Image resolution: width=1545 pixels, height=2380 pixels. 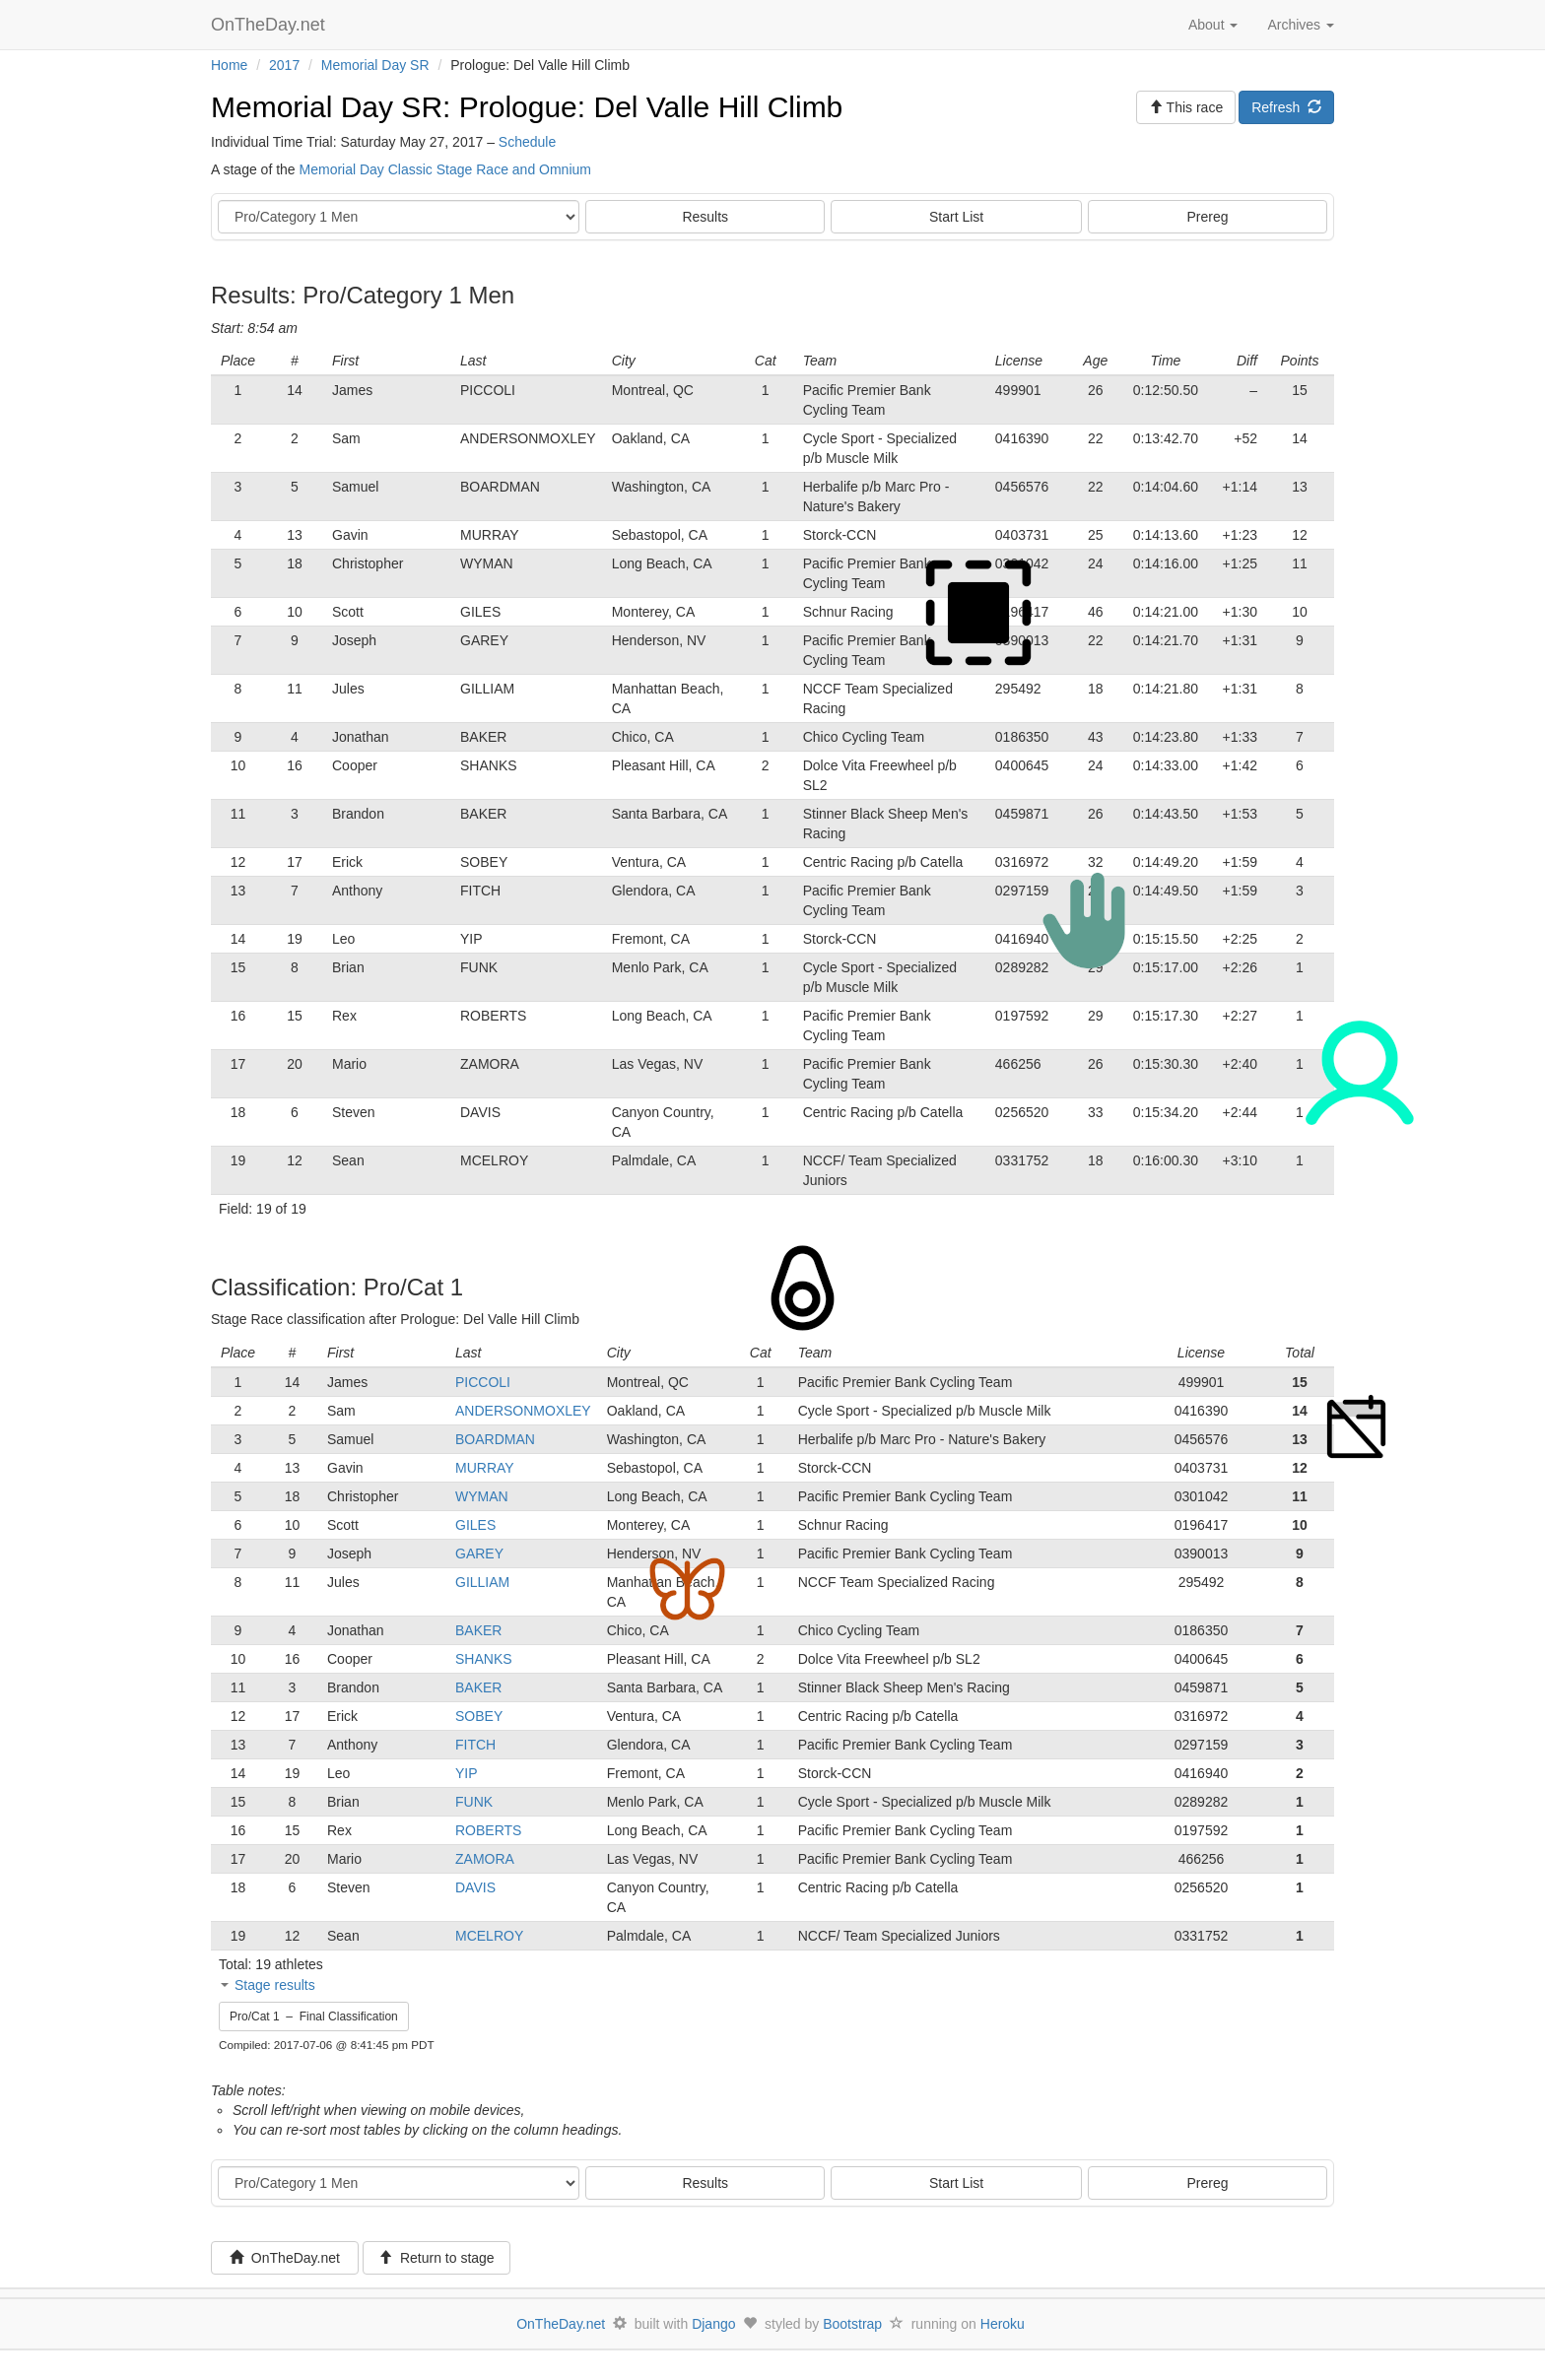 What do you see at coordinates (1087, 920) in the screenshot?
I see `stop or pause an action` at bounding box center [1087, 920].